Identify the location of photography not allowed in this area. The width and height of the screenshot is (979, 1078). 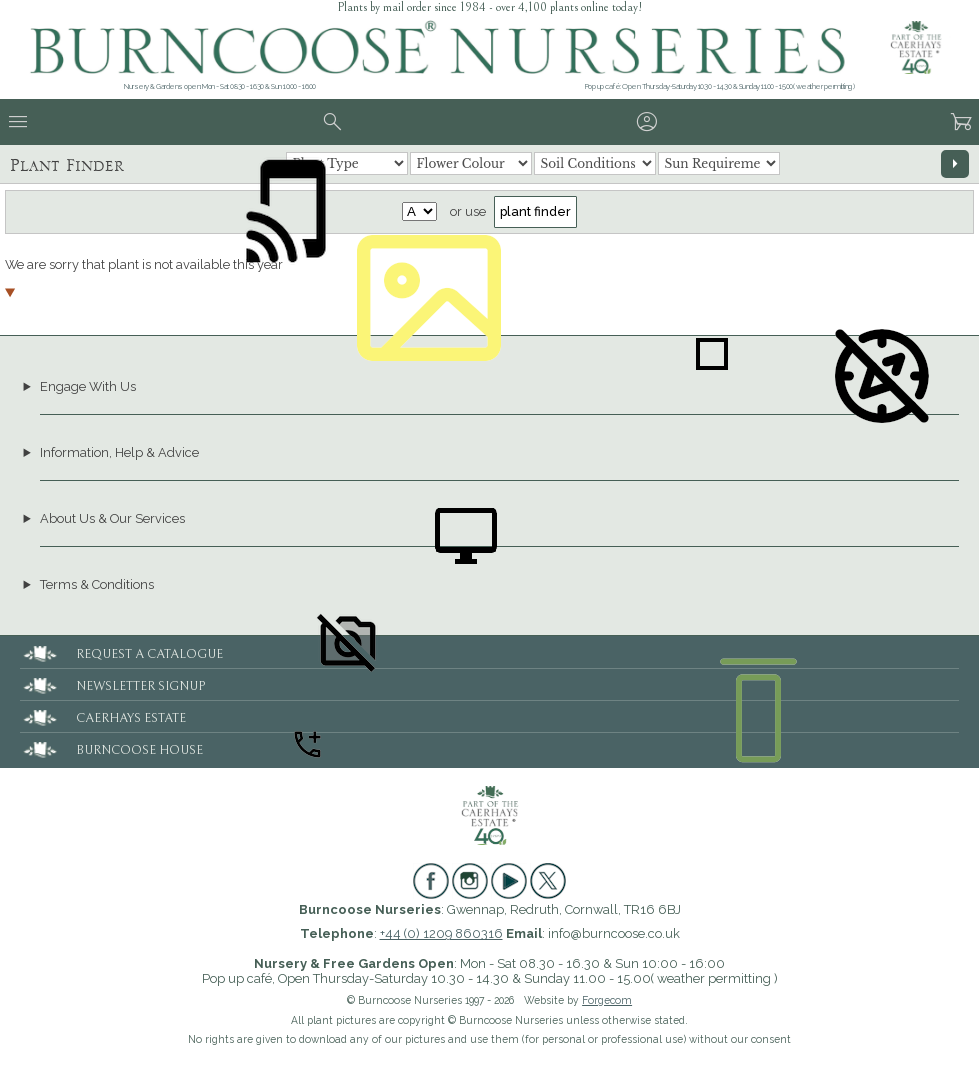
(348, 641).